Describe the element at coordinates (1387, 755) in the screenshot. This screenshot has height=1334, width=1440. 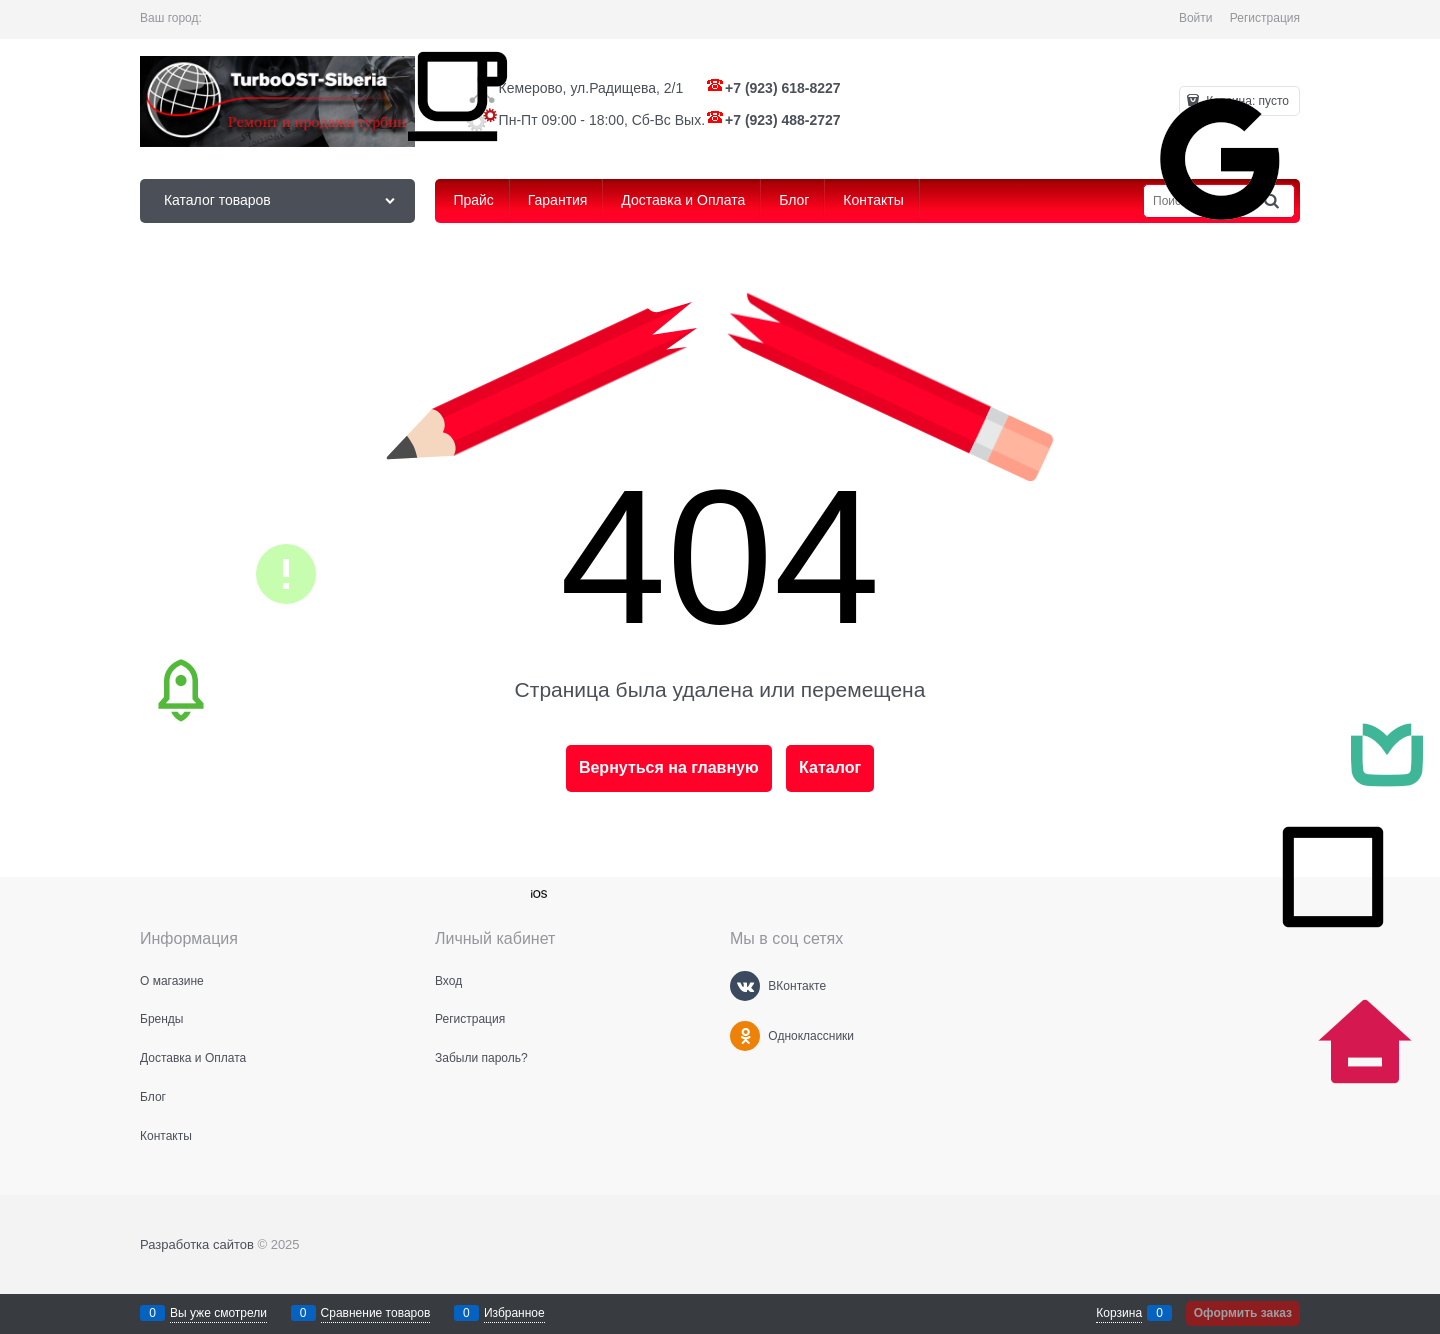
I see `knowledgebase app or service logo` at that location.